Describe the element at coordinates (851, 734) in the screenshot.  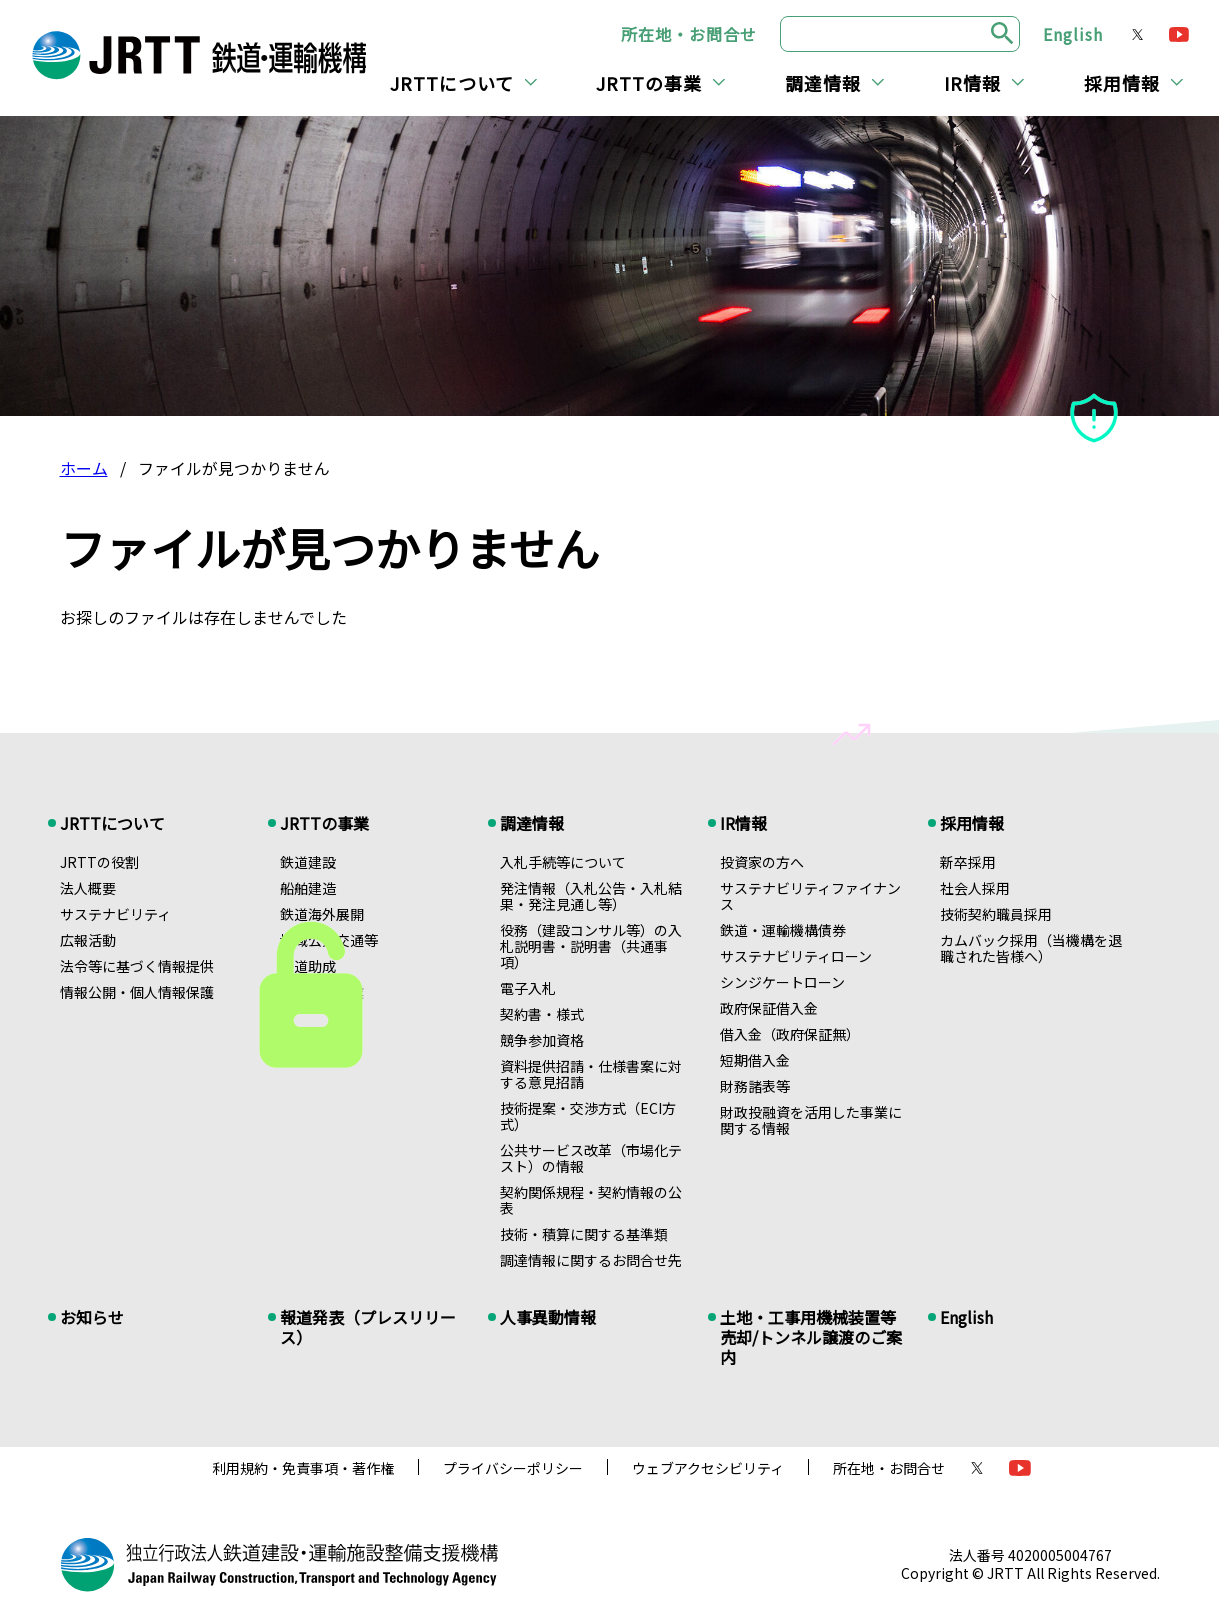
I see `view trending or popular content` at that location.